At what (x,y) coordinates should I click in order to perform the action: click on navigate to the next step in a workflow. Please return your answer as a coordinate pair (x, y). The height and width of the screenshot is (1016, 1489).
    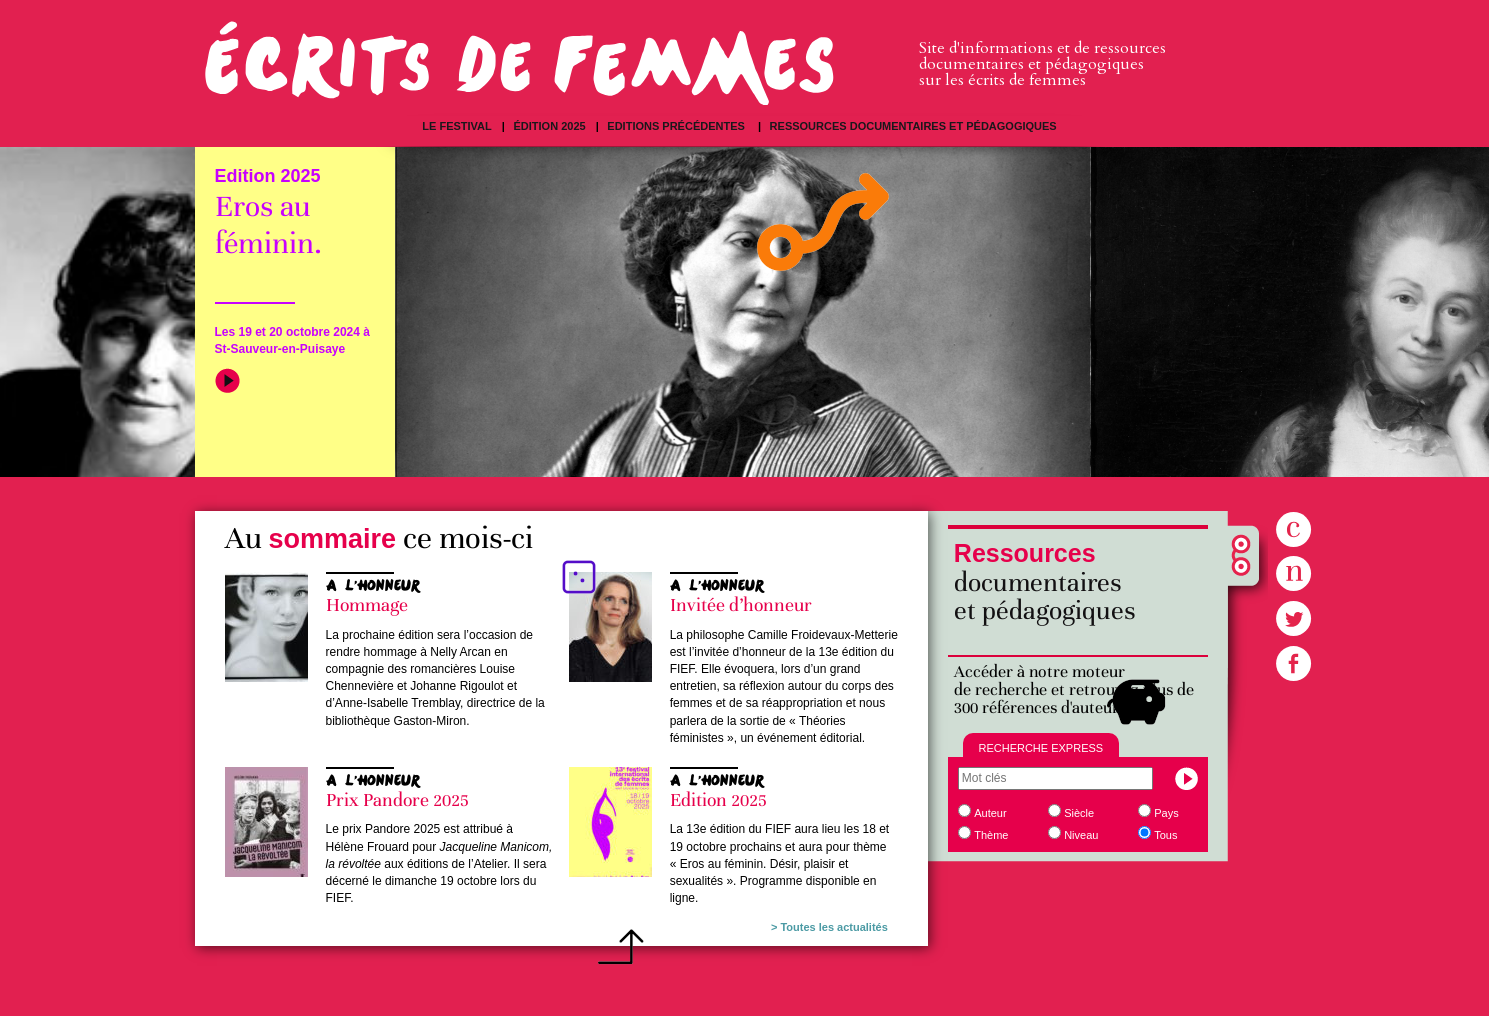
    Looking at the image, I should click on (823, 222).